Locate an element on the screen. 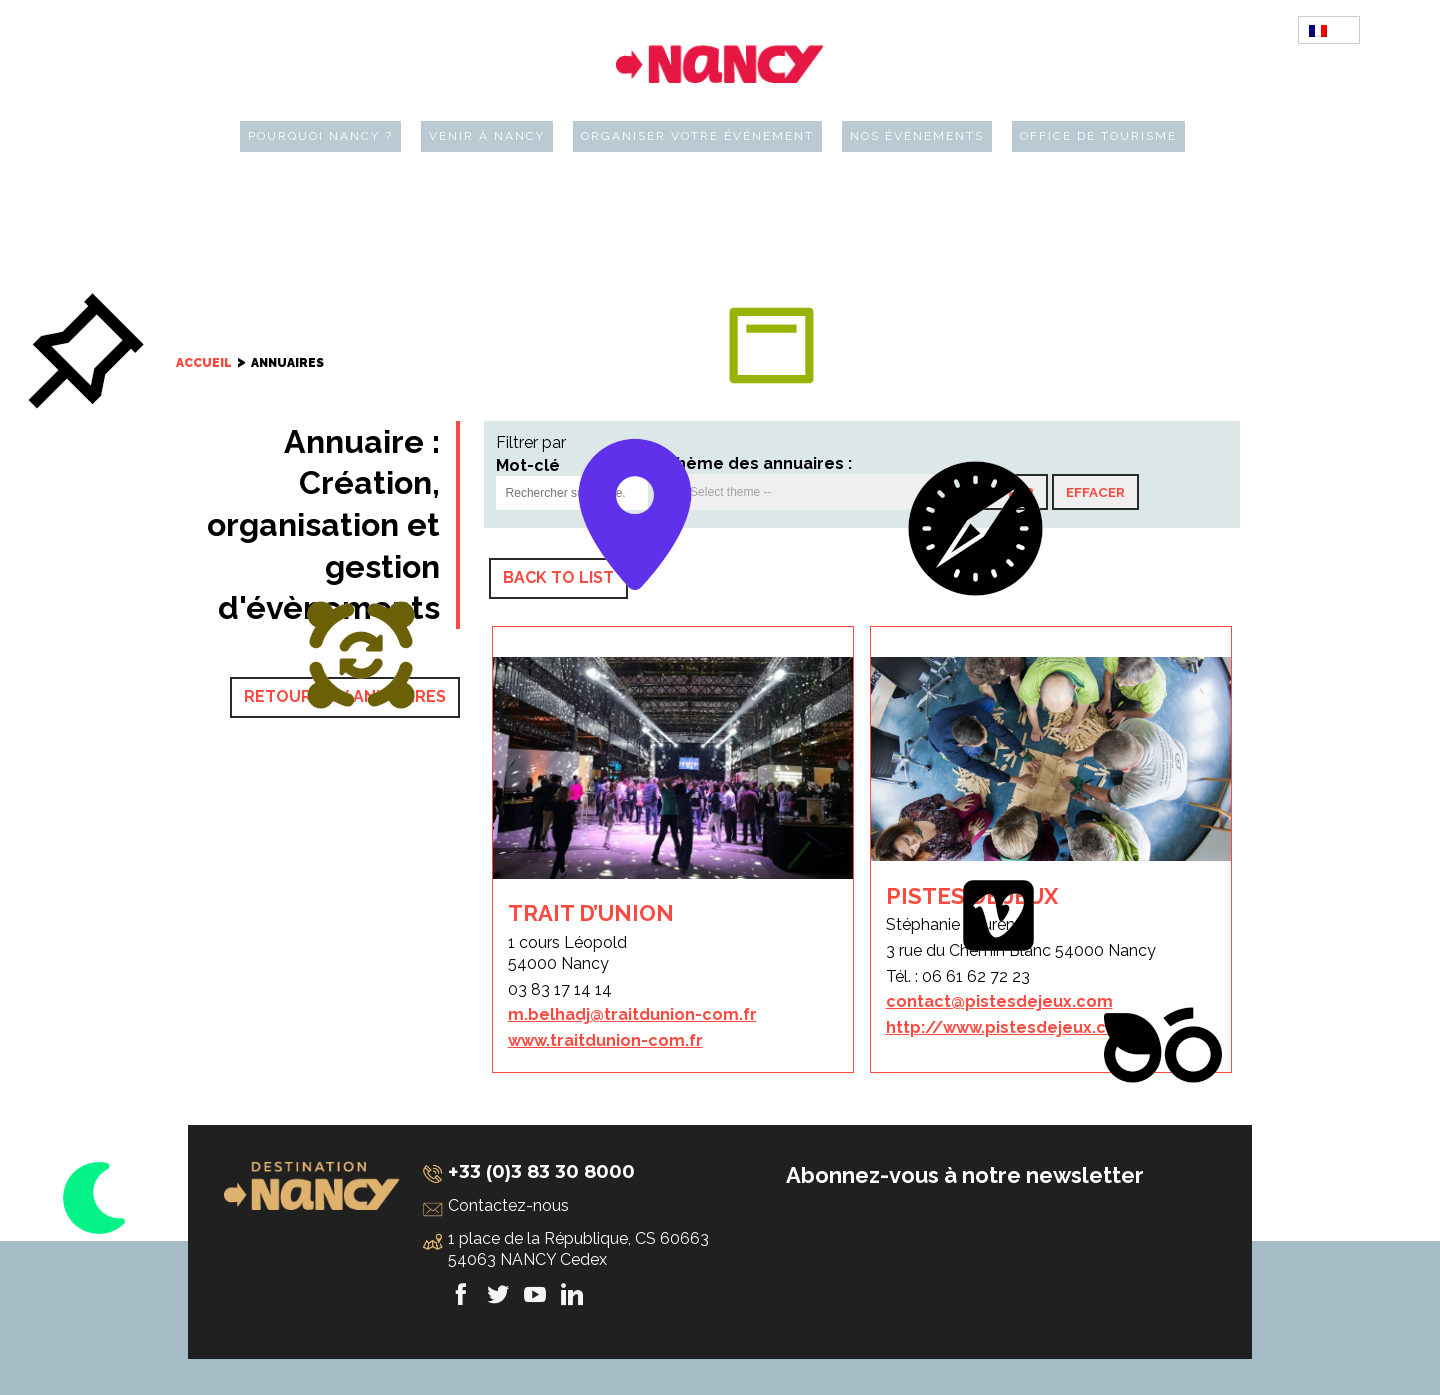 The height and width of the screenshot is (1395, 1440). open vimeo app or website is located at coordinates (998, 915).